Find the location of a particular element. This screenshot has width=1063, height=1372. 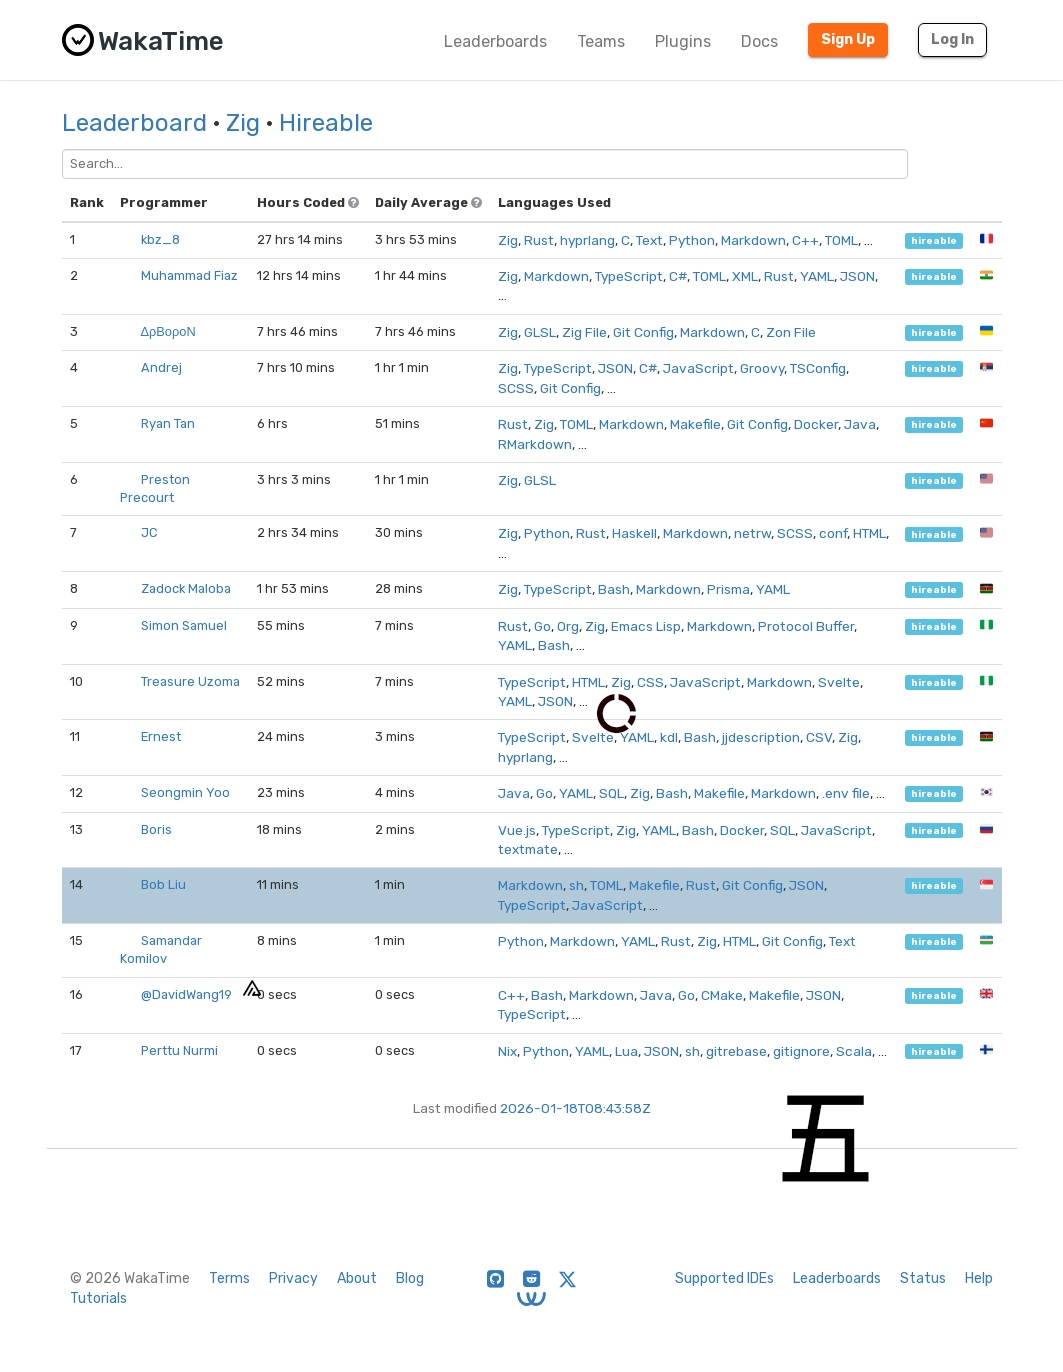

view data breakdown or analytics is located at coordinates (616, 713).